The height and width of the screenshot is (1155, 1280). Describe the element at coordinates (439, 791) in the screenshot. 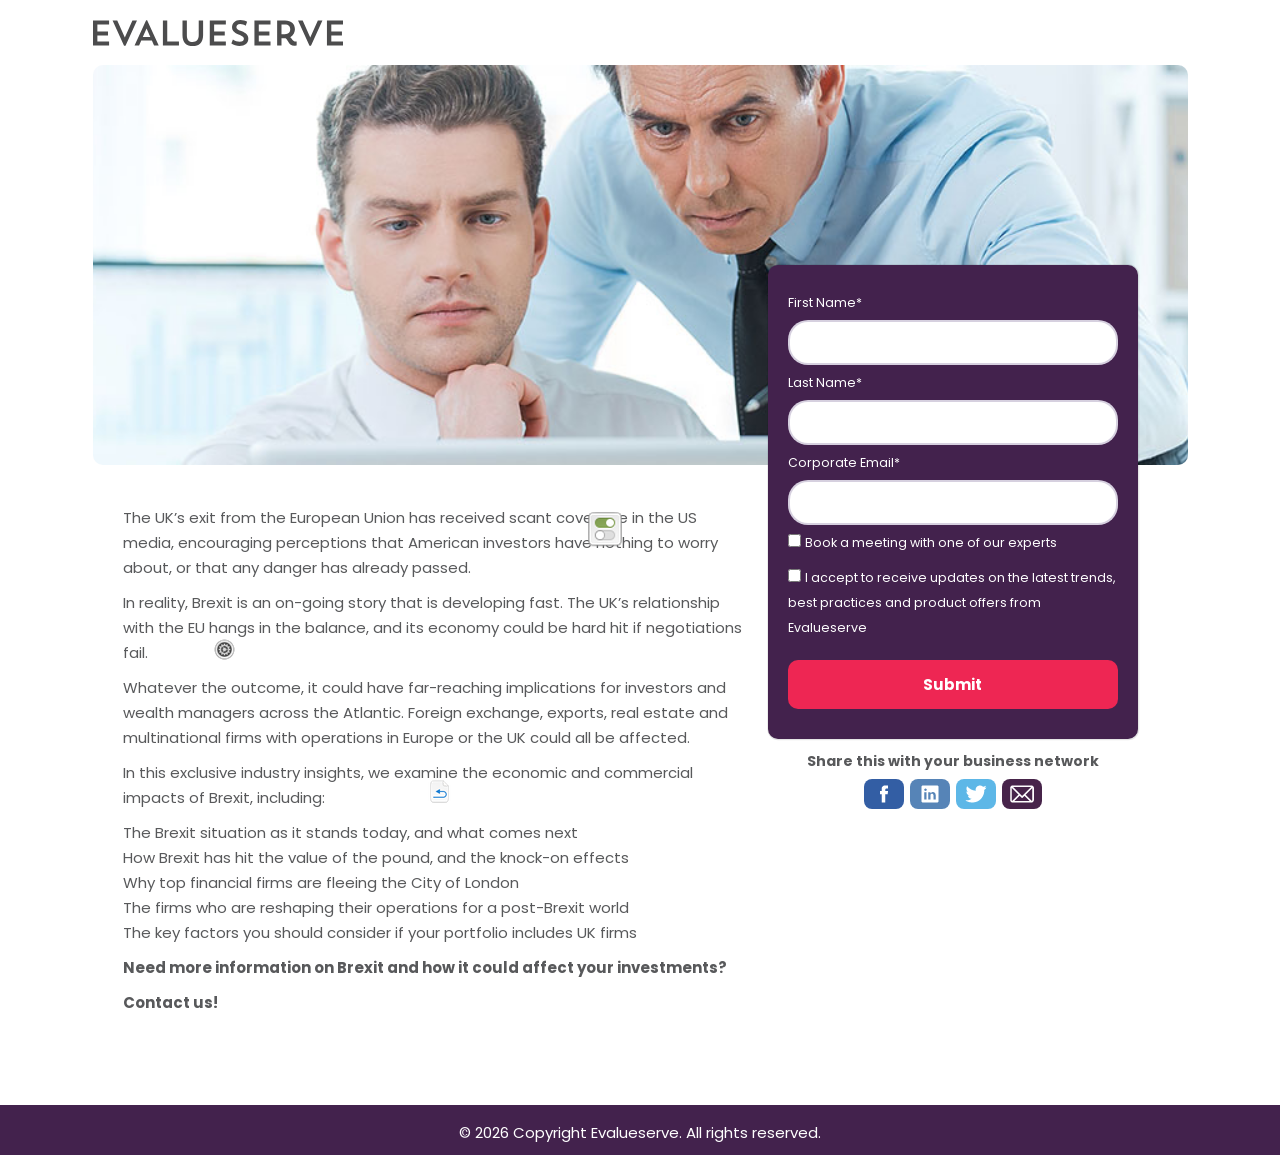

I see `revert document to previous version` at that location.